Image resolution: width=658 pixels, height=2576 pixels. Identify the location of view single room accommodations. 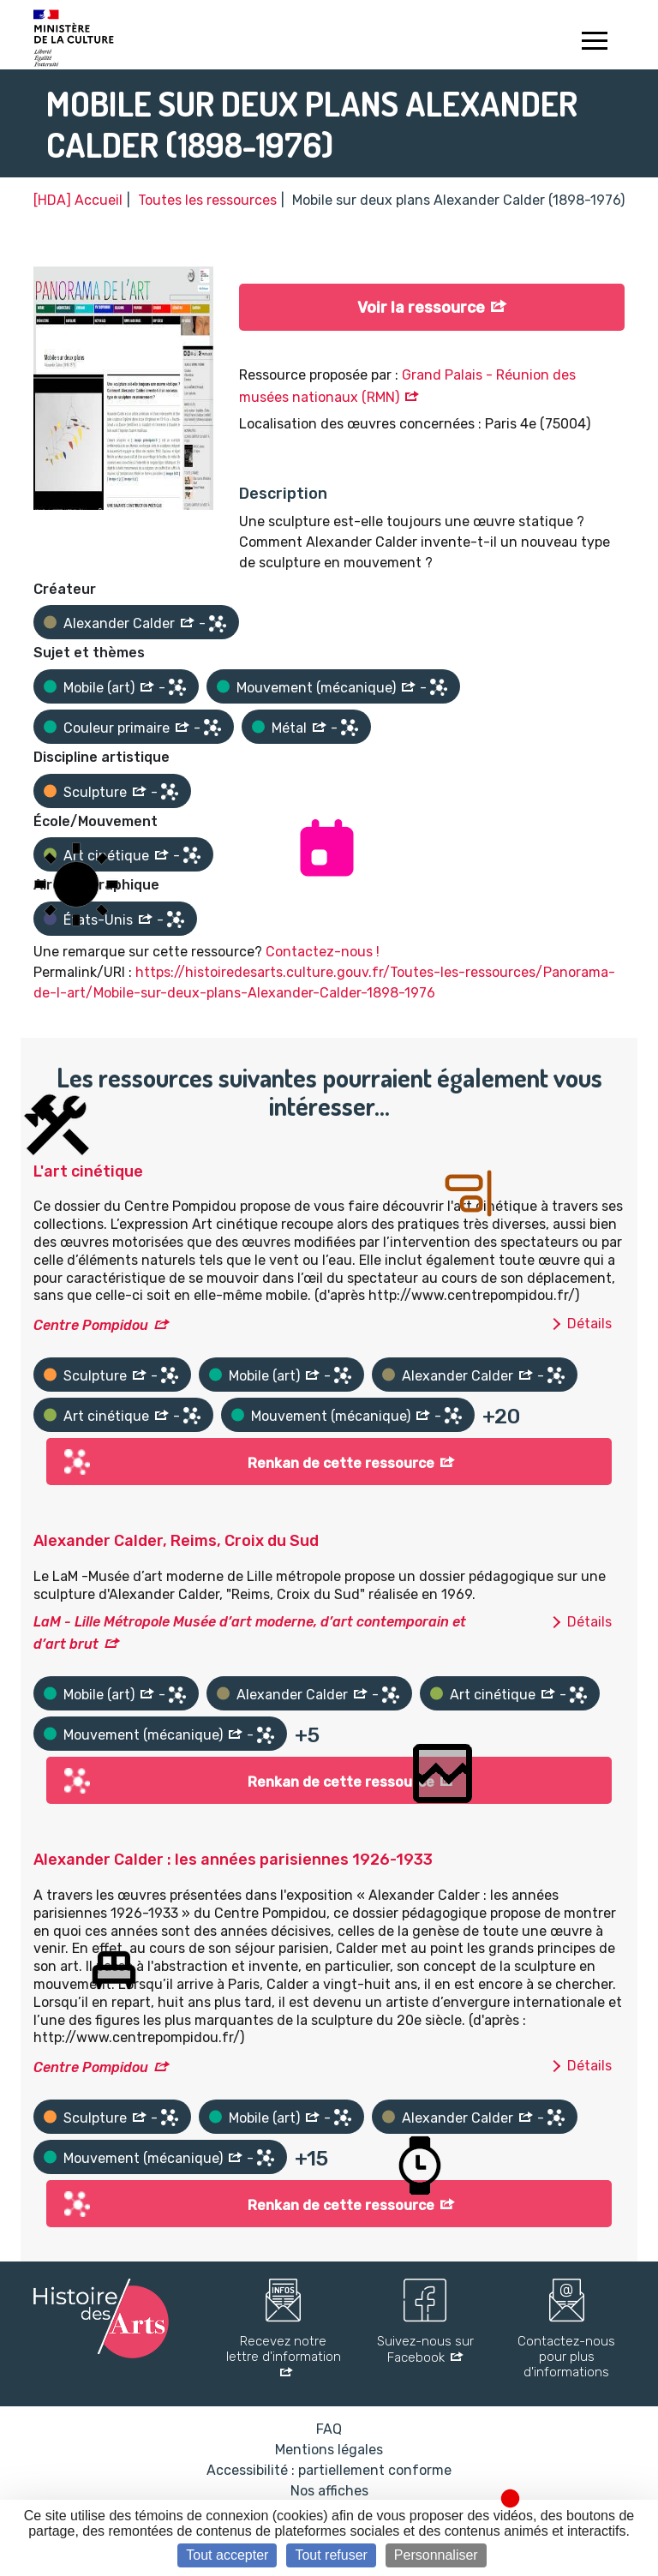
(114, 1970).